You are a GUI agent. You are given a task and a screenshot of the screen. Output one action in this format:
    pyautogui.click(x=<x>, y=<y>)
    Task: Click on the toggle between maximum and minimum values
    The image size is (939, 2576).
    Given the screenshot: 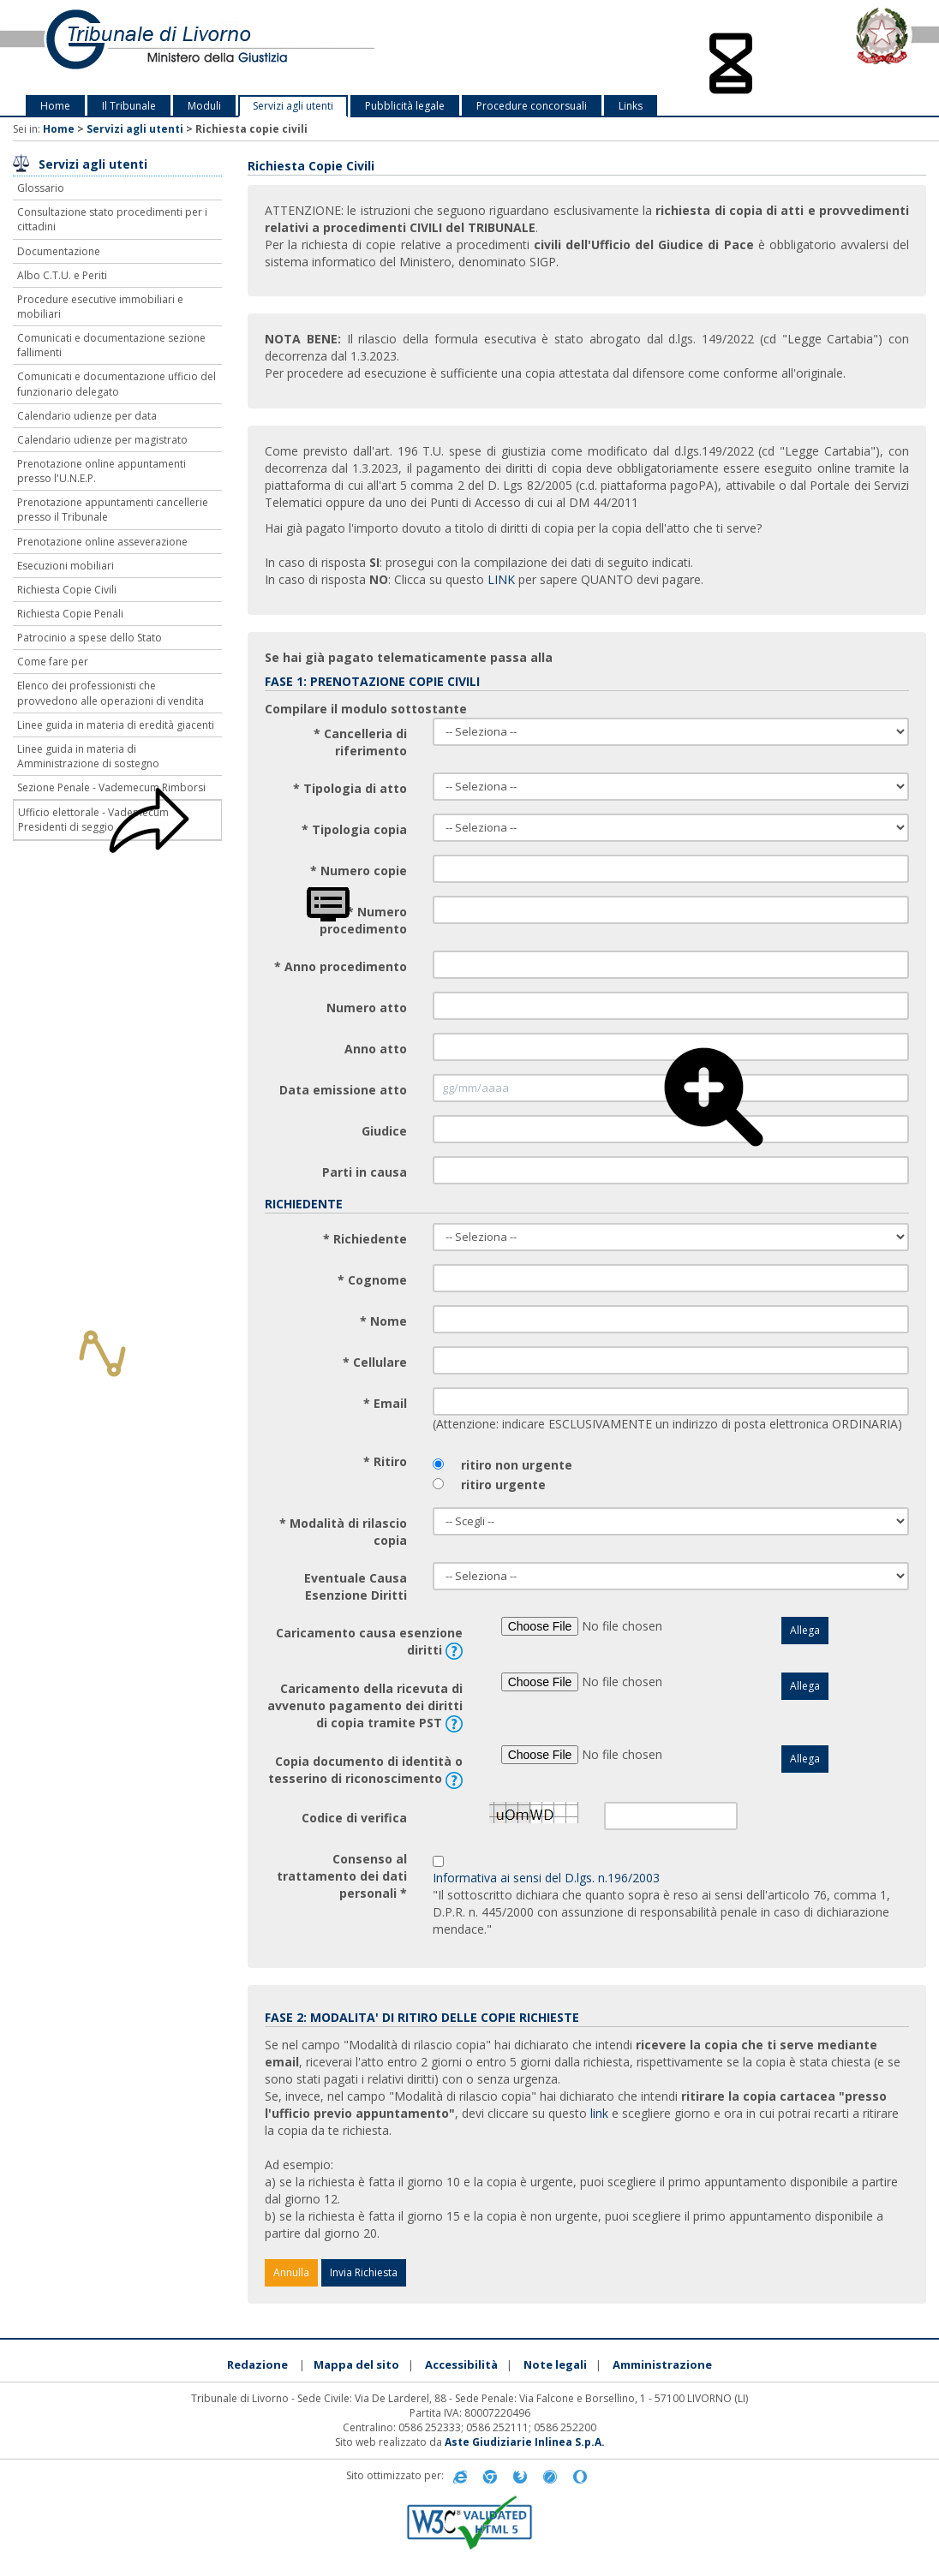 What is the action you would take?
    pyautogui.click(x=102, y=1353)
    